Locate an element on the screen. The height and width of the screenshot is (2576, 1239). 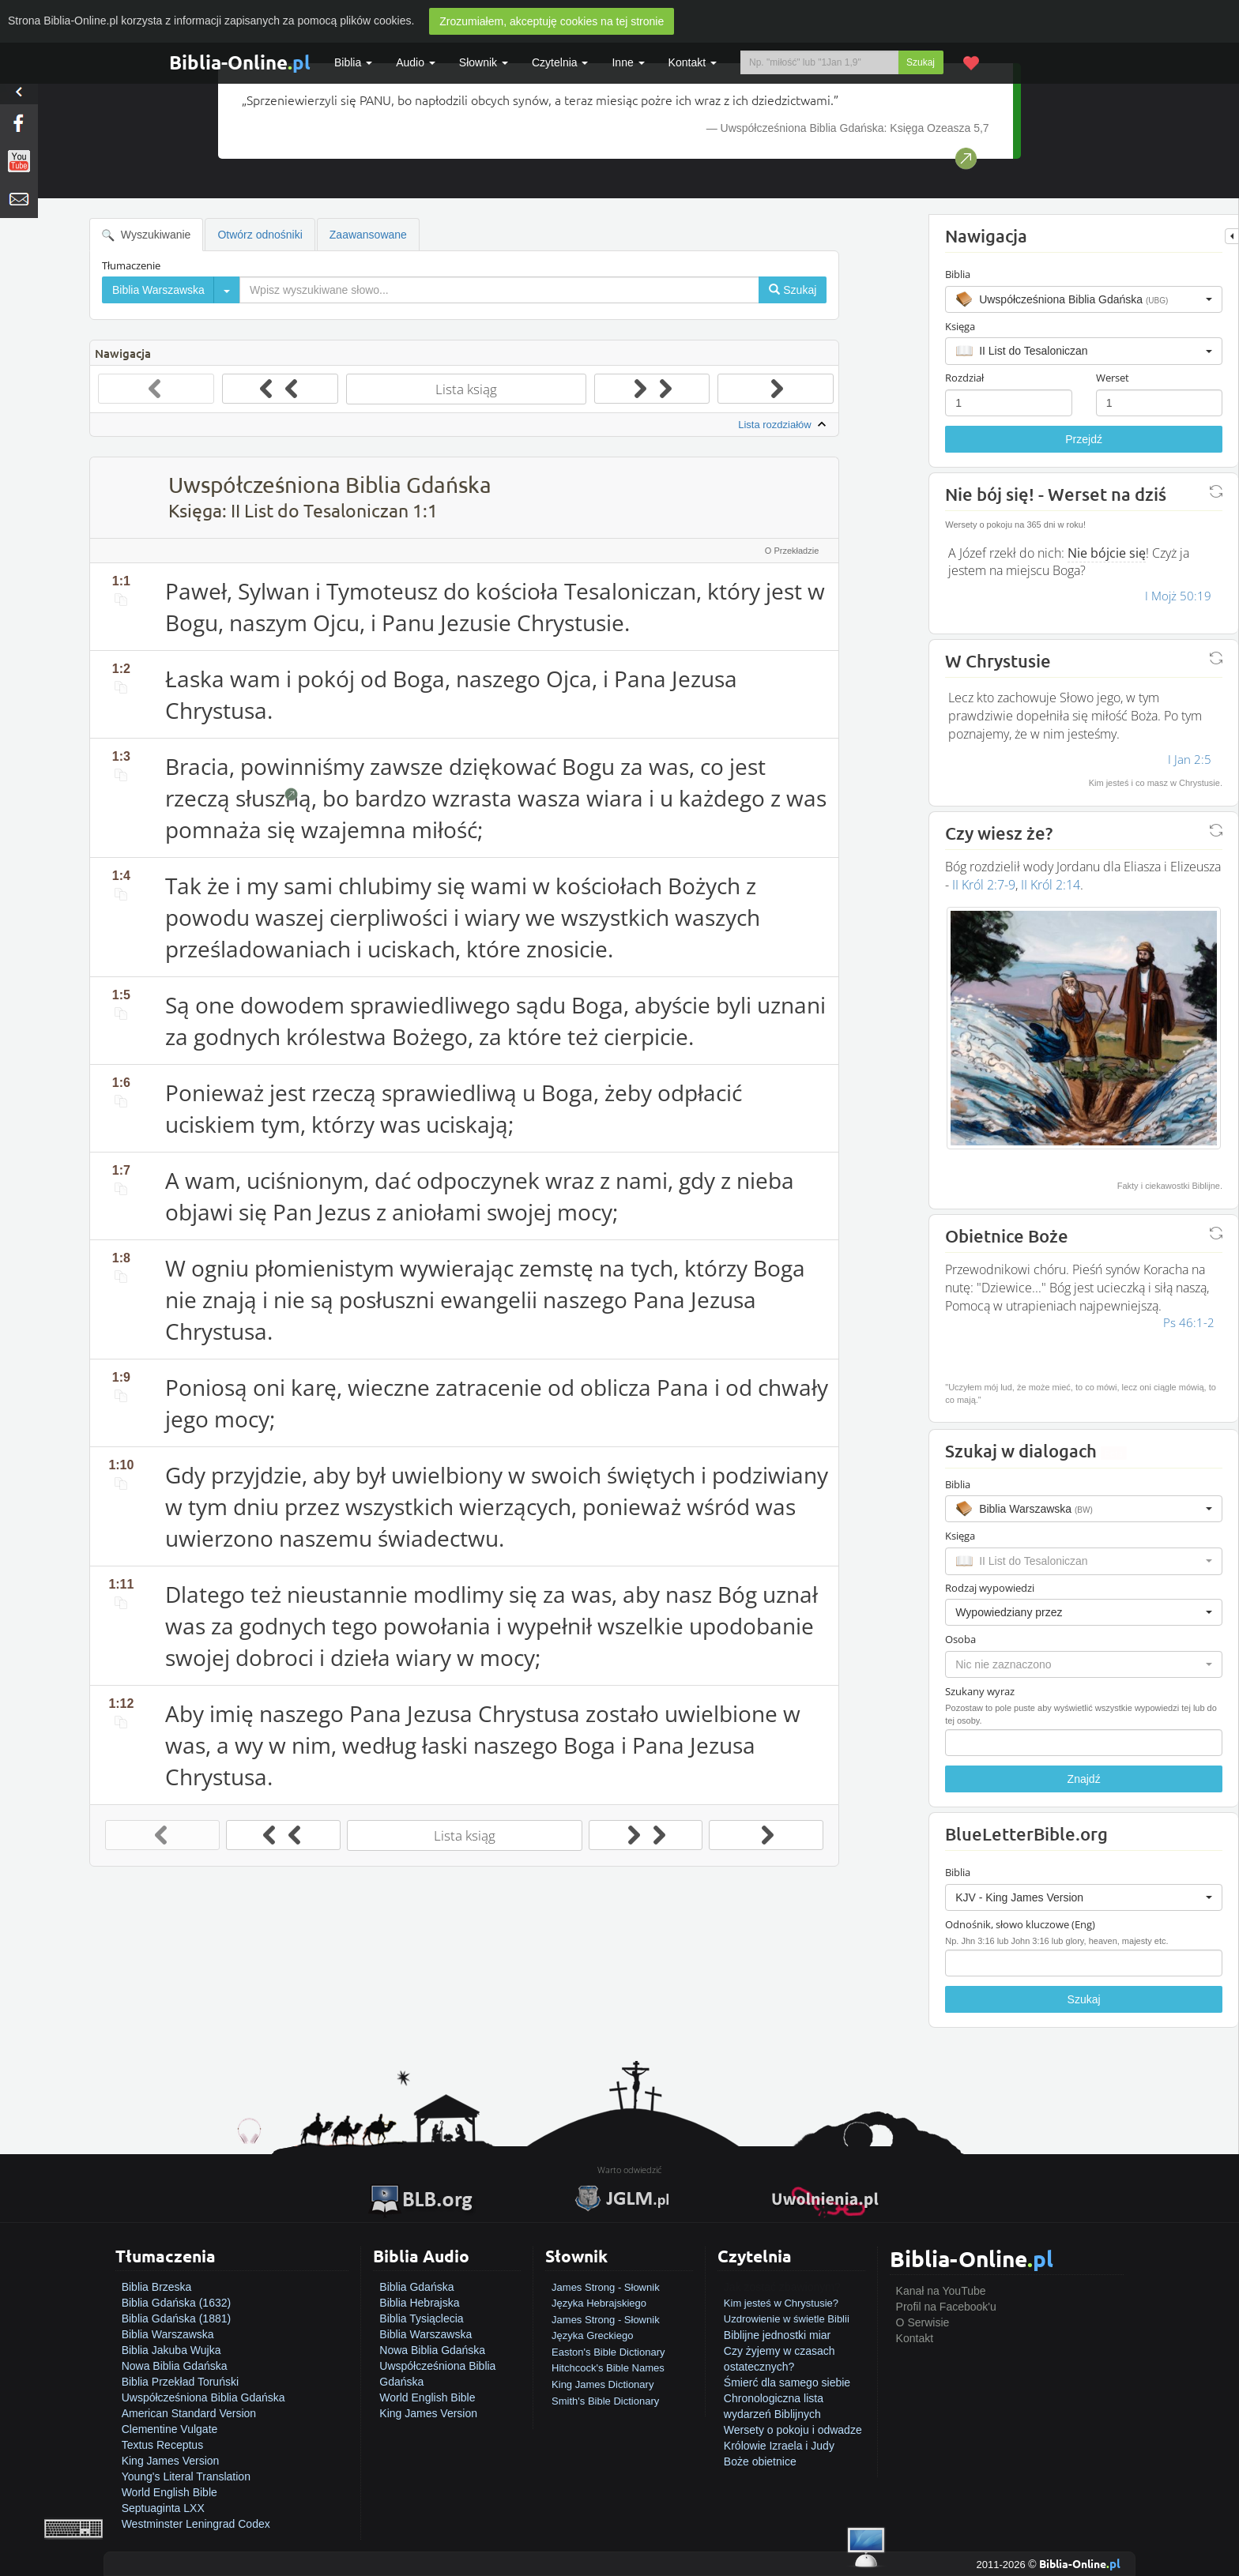
indicates a symbolic link or shortcut to another file is located at coordinates (966, 158).